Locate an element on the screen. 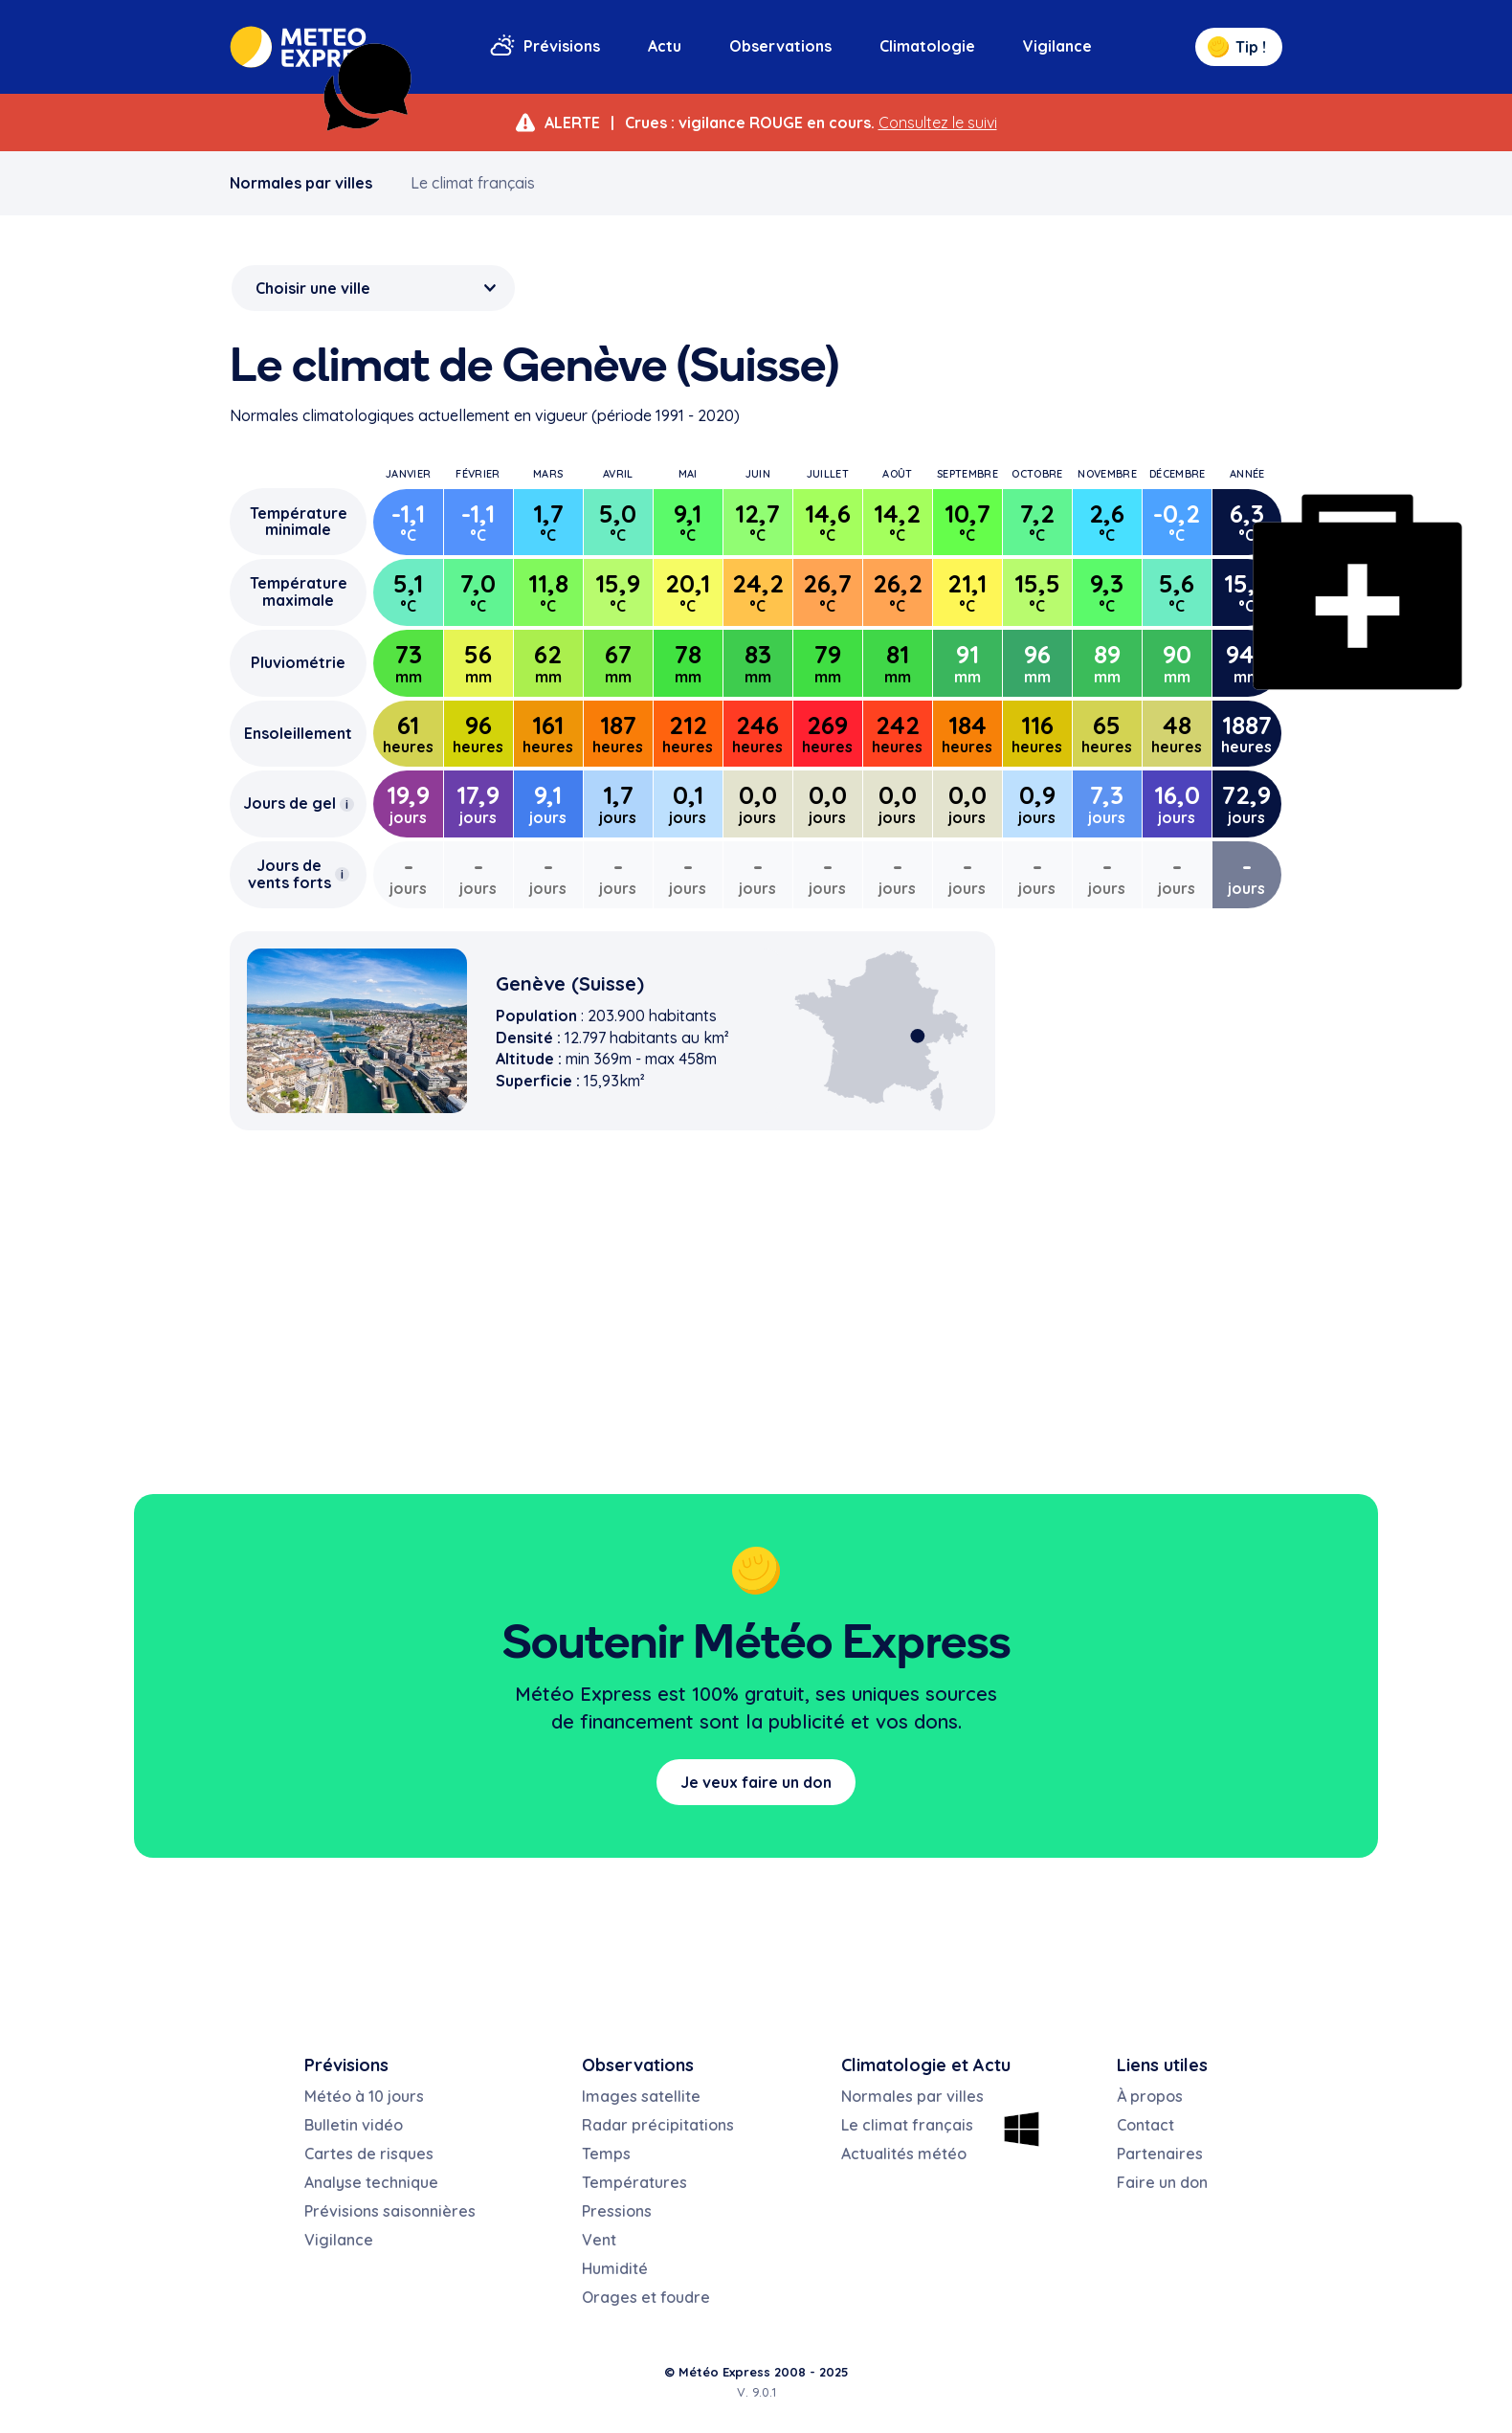  access health or medical features is located at coordinates (1357, 592).